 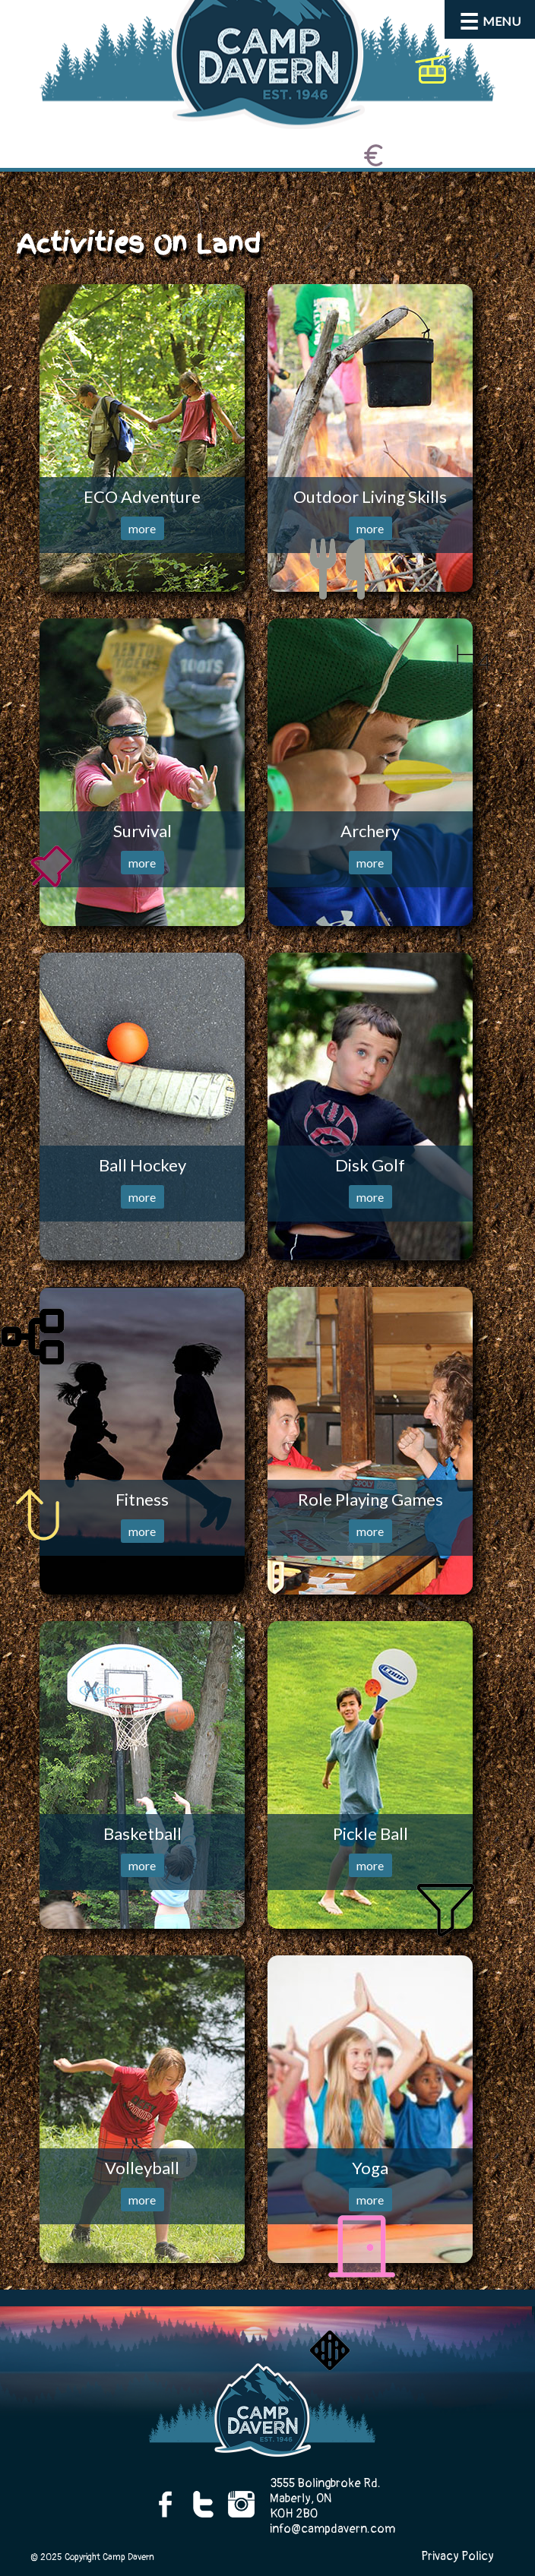 What do you see at coordinates (40, 1515) in the screenshot?
I see `undo or go back to previous state` at bounding box center [40, 1515].